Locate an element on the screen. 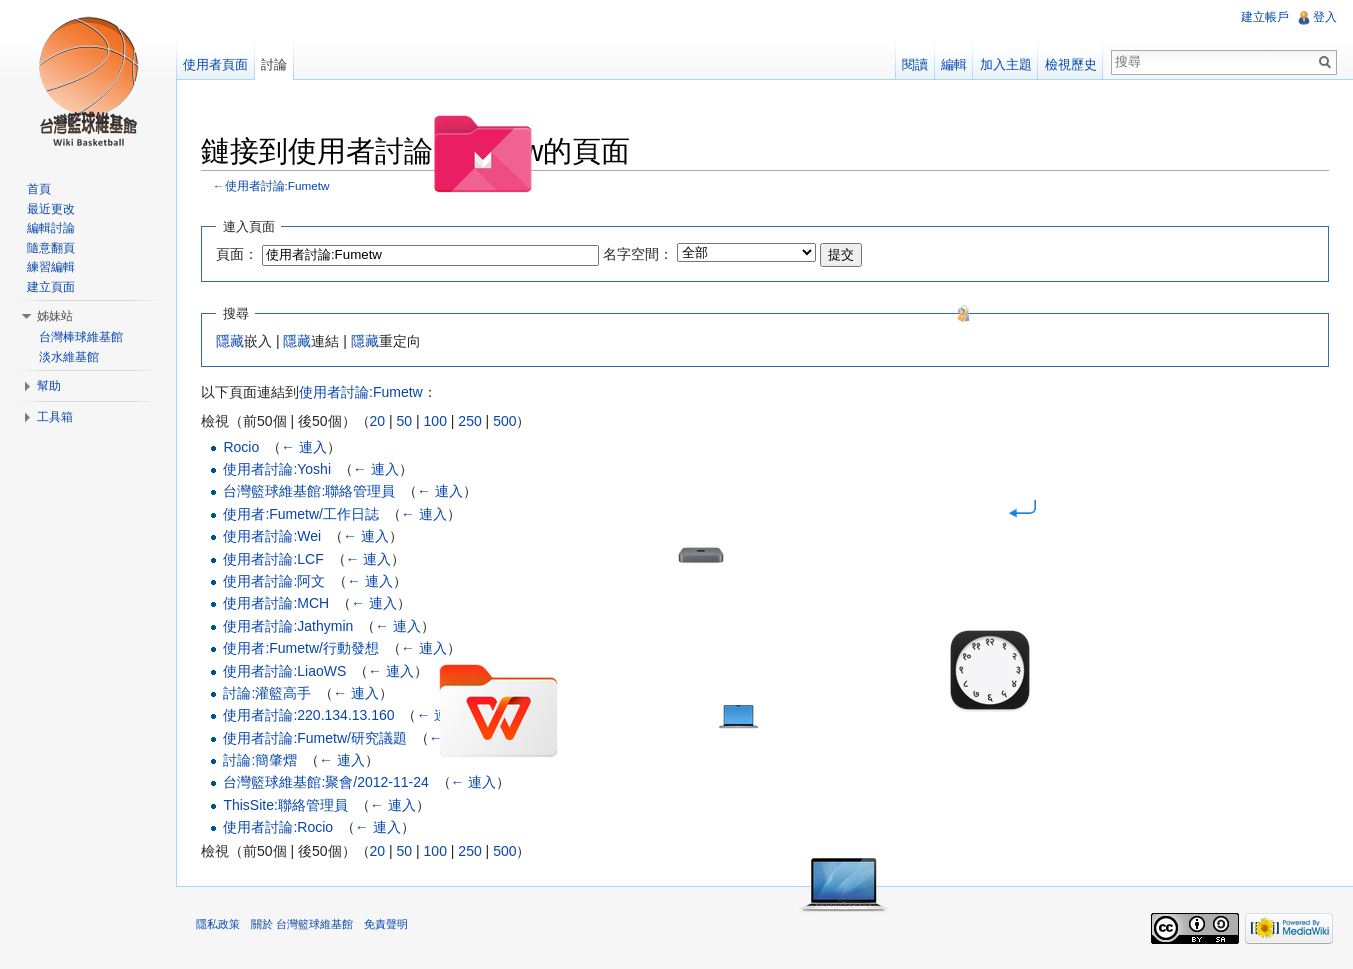 The width and height of the screenshot is (1353, 969). manage single sign-on credentials and authentication is located at coordinates (963, 313).